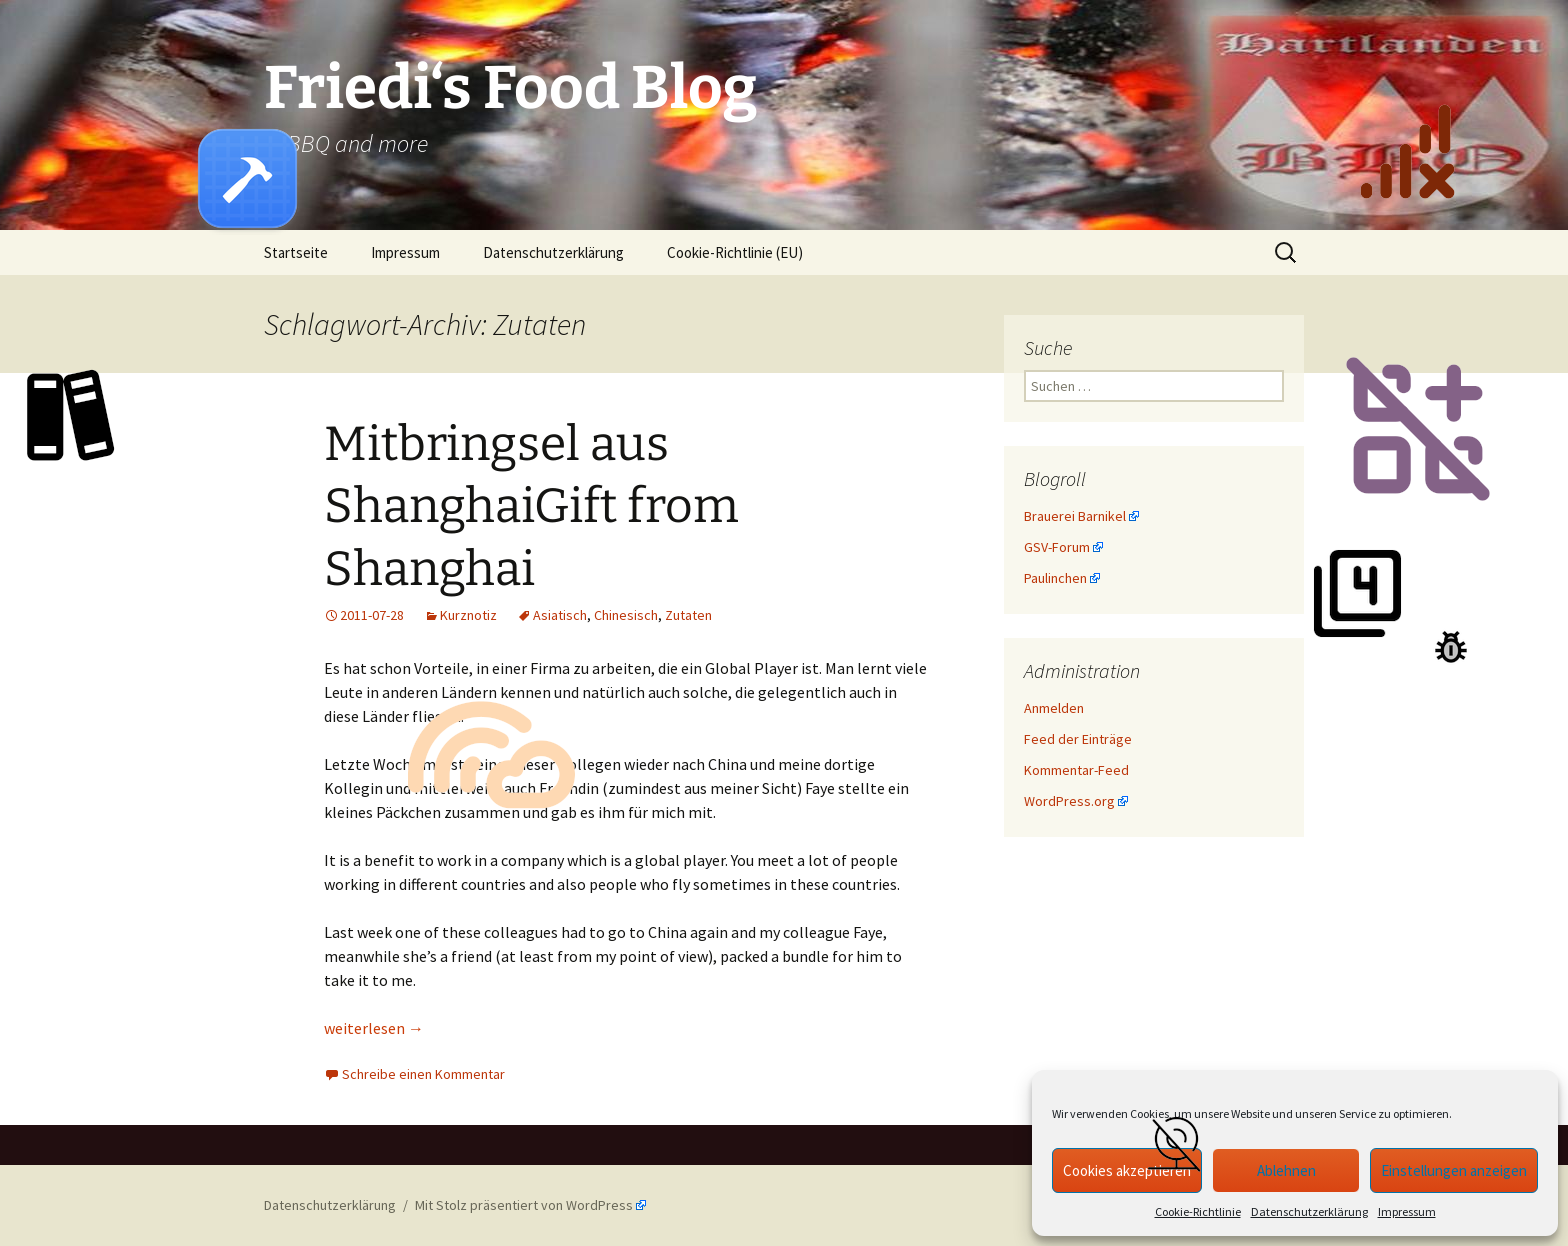  Describe the element at coordinates (1357, 593) in the screenshot. I see `indicates 4 stacked layers or images` at that location.